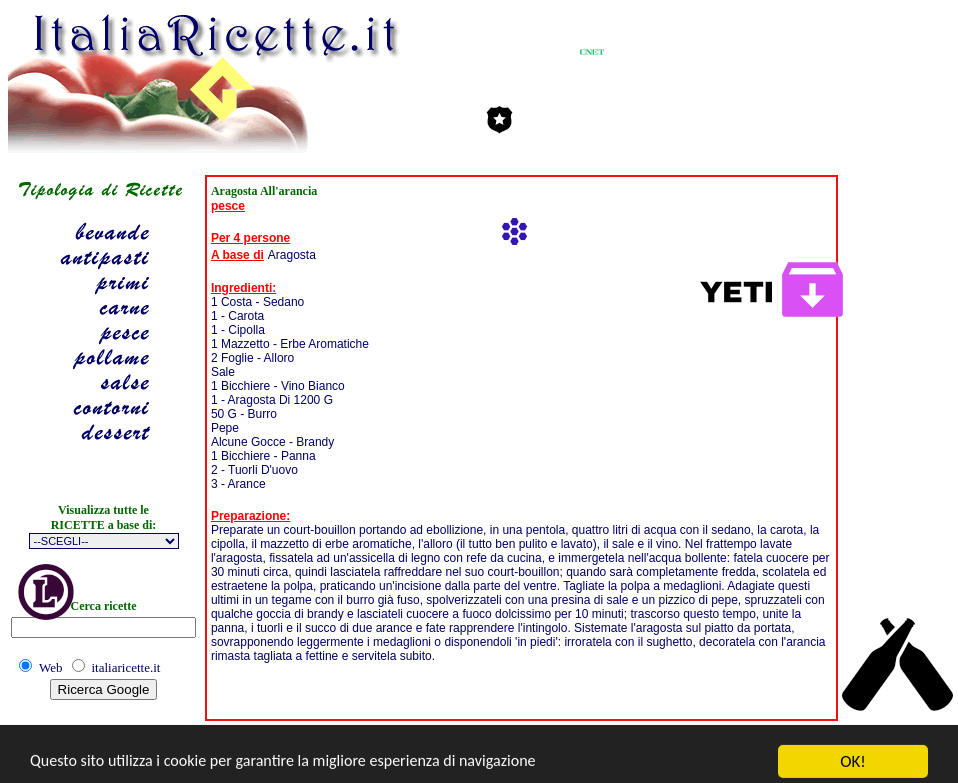 The height and width of the screenshot is (783, 958). I want to click on open the Untappd app, so click(897, 664).